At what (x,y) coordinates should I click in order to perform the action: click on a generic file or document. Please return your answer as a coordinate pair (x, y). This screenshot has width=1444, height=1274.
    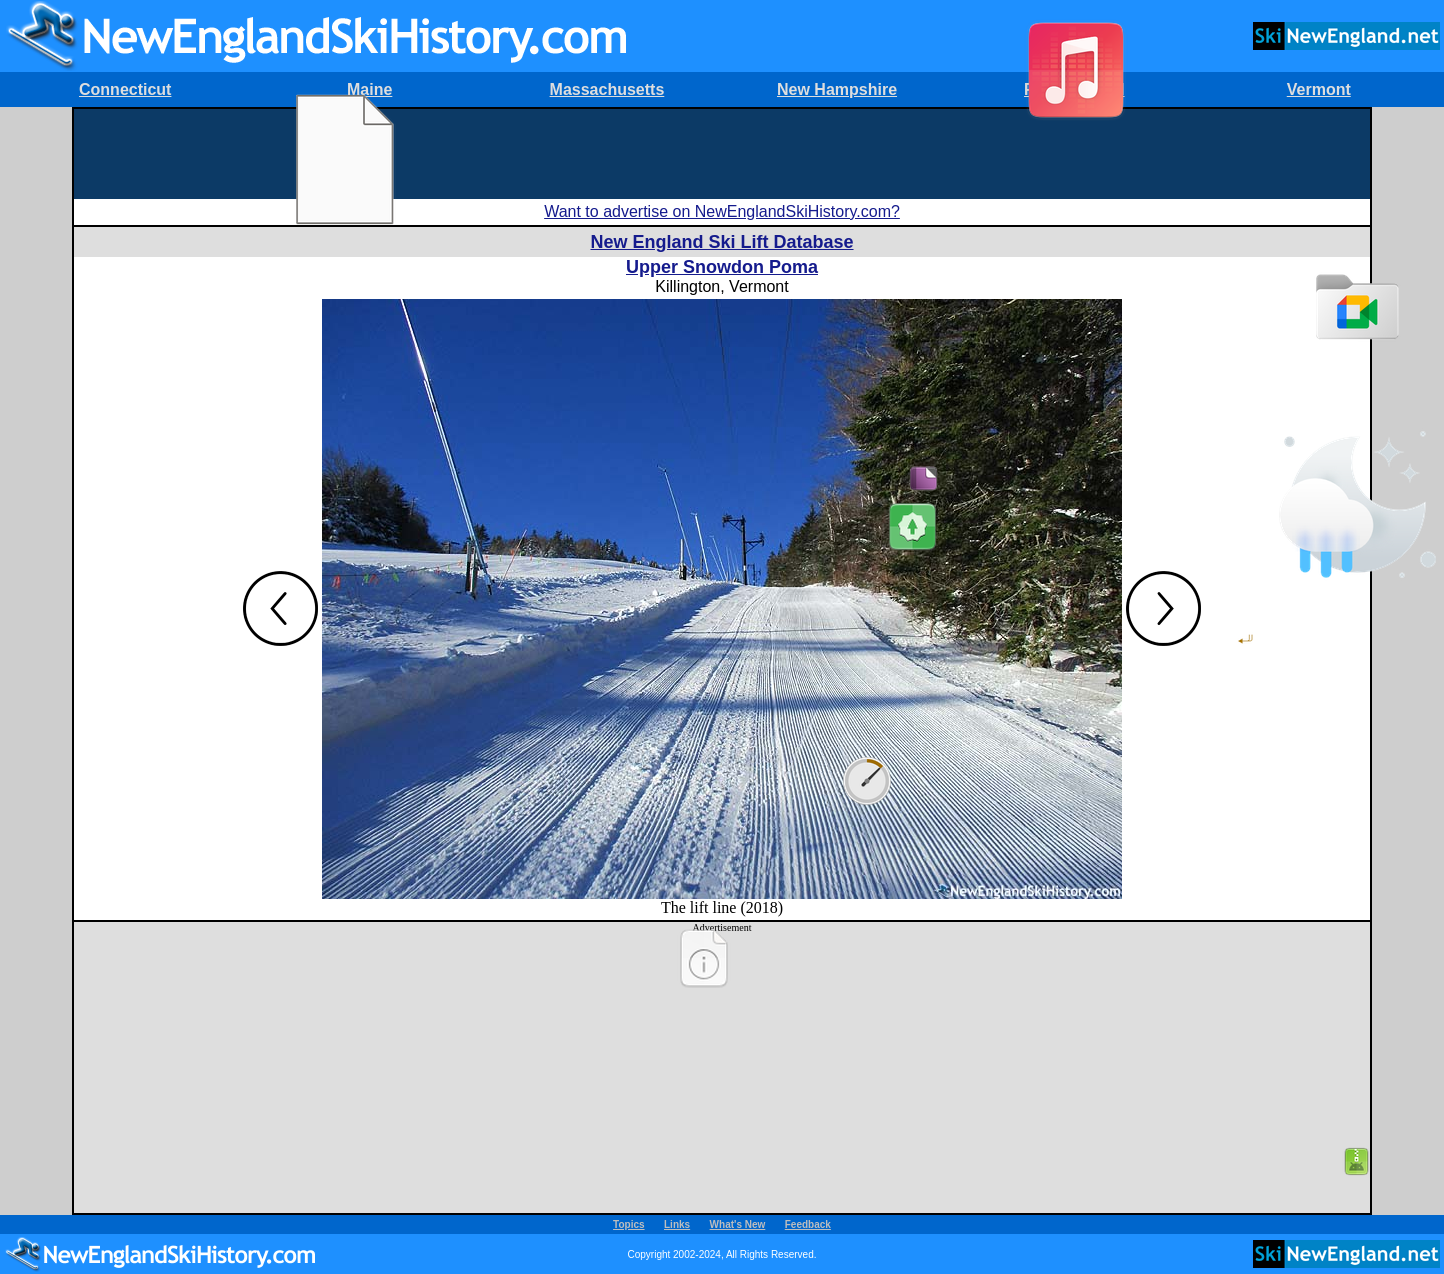
    Looking at the image, I should click on (344, 159).